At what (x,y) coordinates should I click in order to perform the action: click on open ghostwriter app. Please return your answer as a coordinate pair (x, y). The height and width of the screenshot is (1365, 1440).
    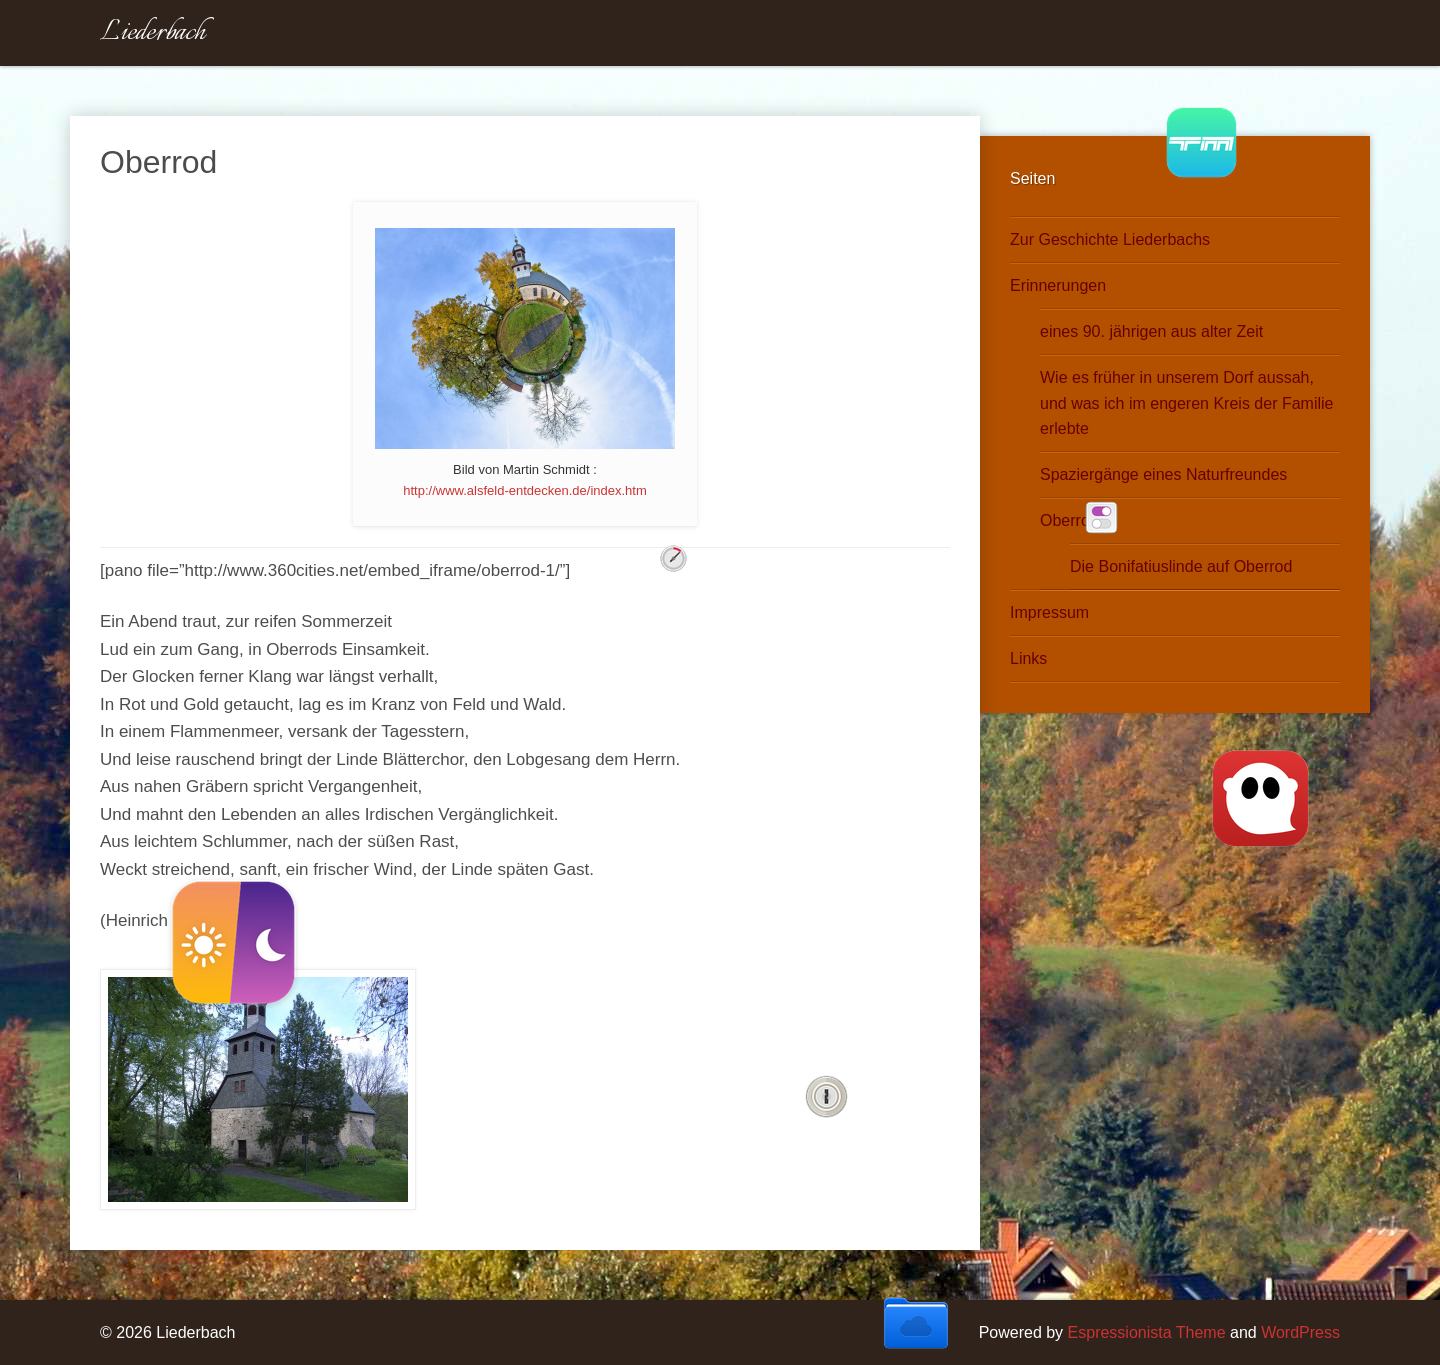
    Looking at the image, I should click on (1260, 798).